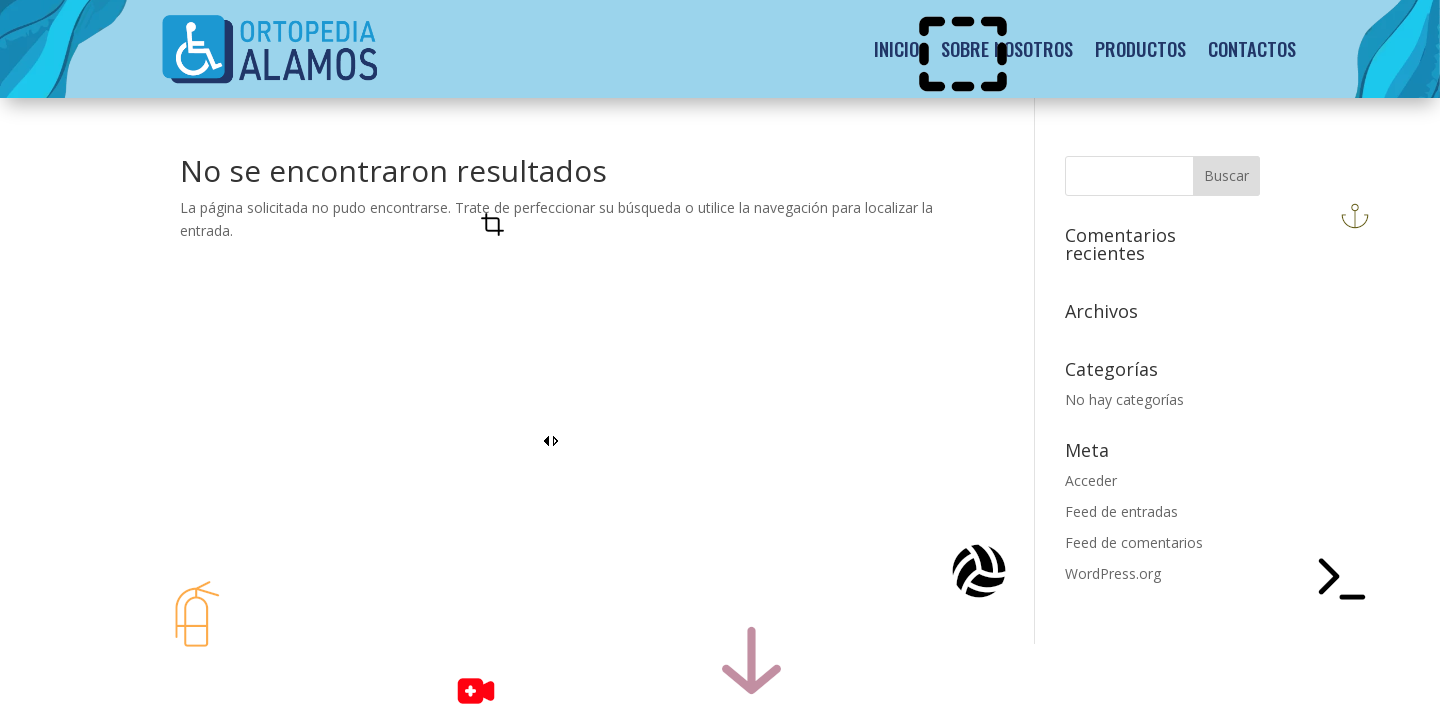 The width and height of the screenshot is (1440, 720). I want to click on switch to the right panel or view, so click(551, 441).